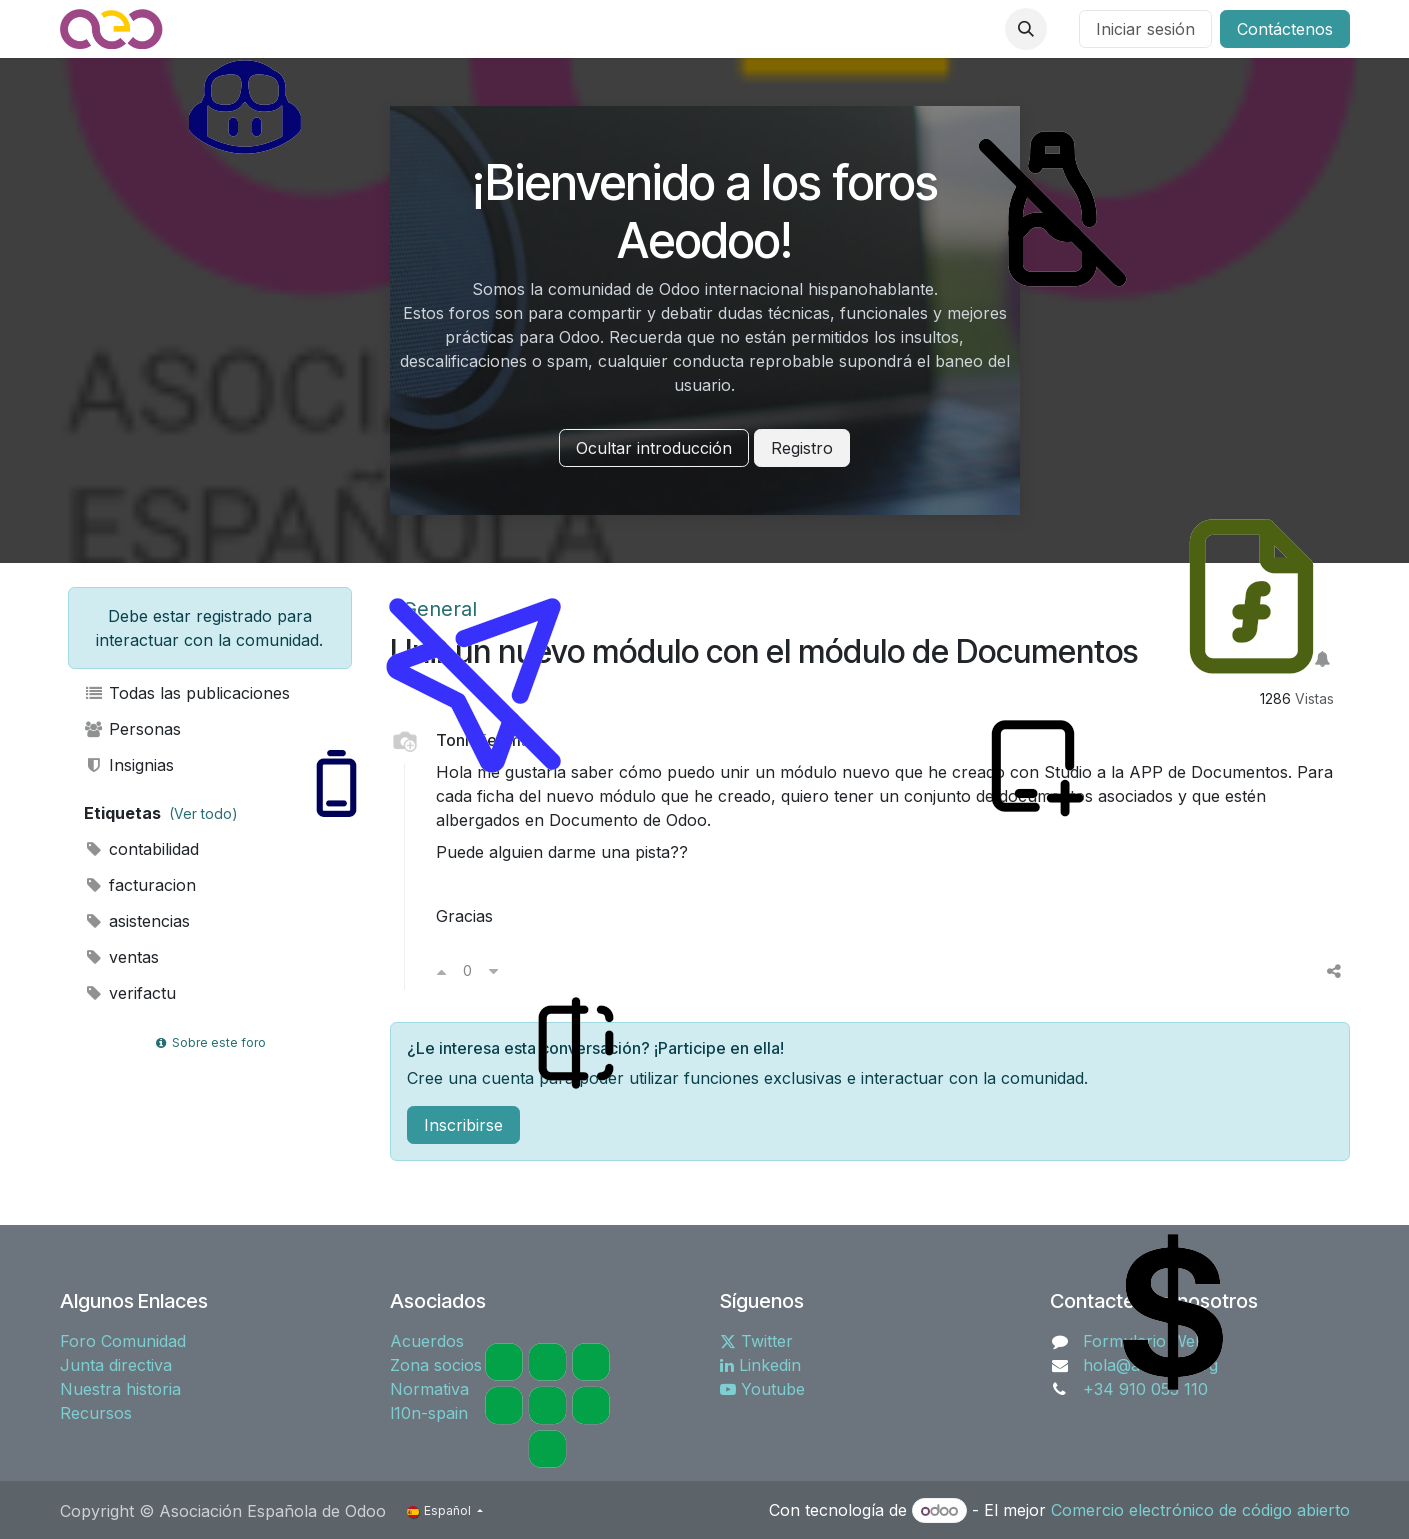 Image resolution: width=1409 pixels, height=1539 pixels. Describe the element at coordinates (1033, 766) in the screenshot. I see `add a new iPad device` at that location.